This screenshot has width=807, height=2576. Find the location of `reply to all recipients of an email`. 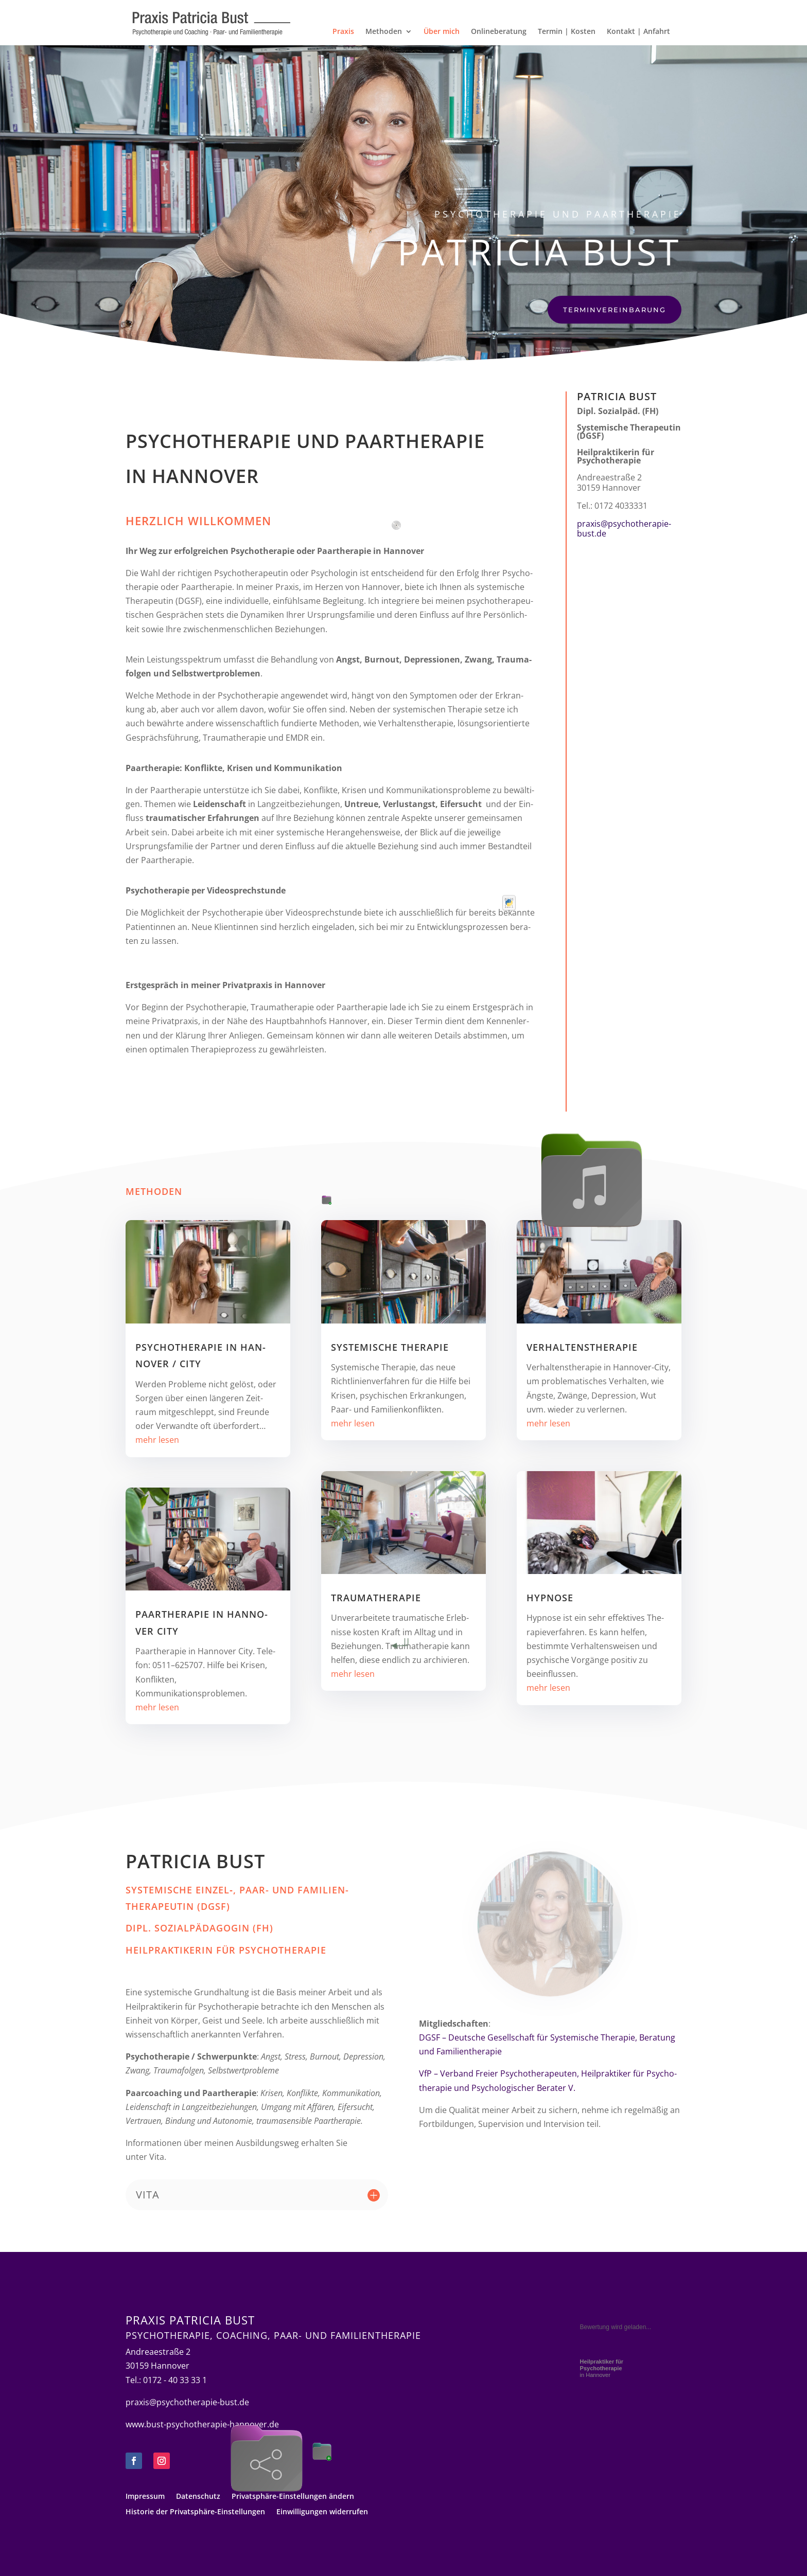

reply to all recipients of an email is located at coordinates (399, 1642).